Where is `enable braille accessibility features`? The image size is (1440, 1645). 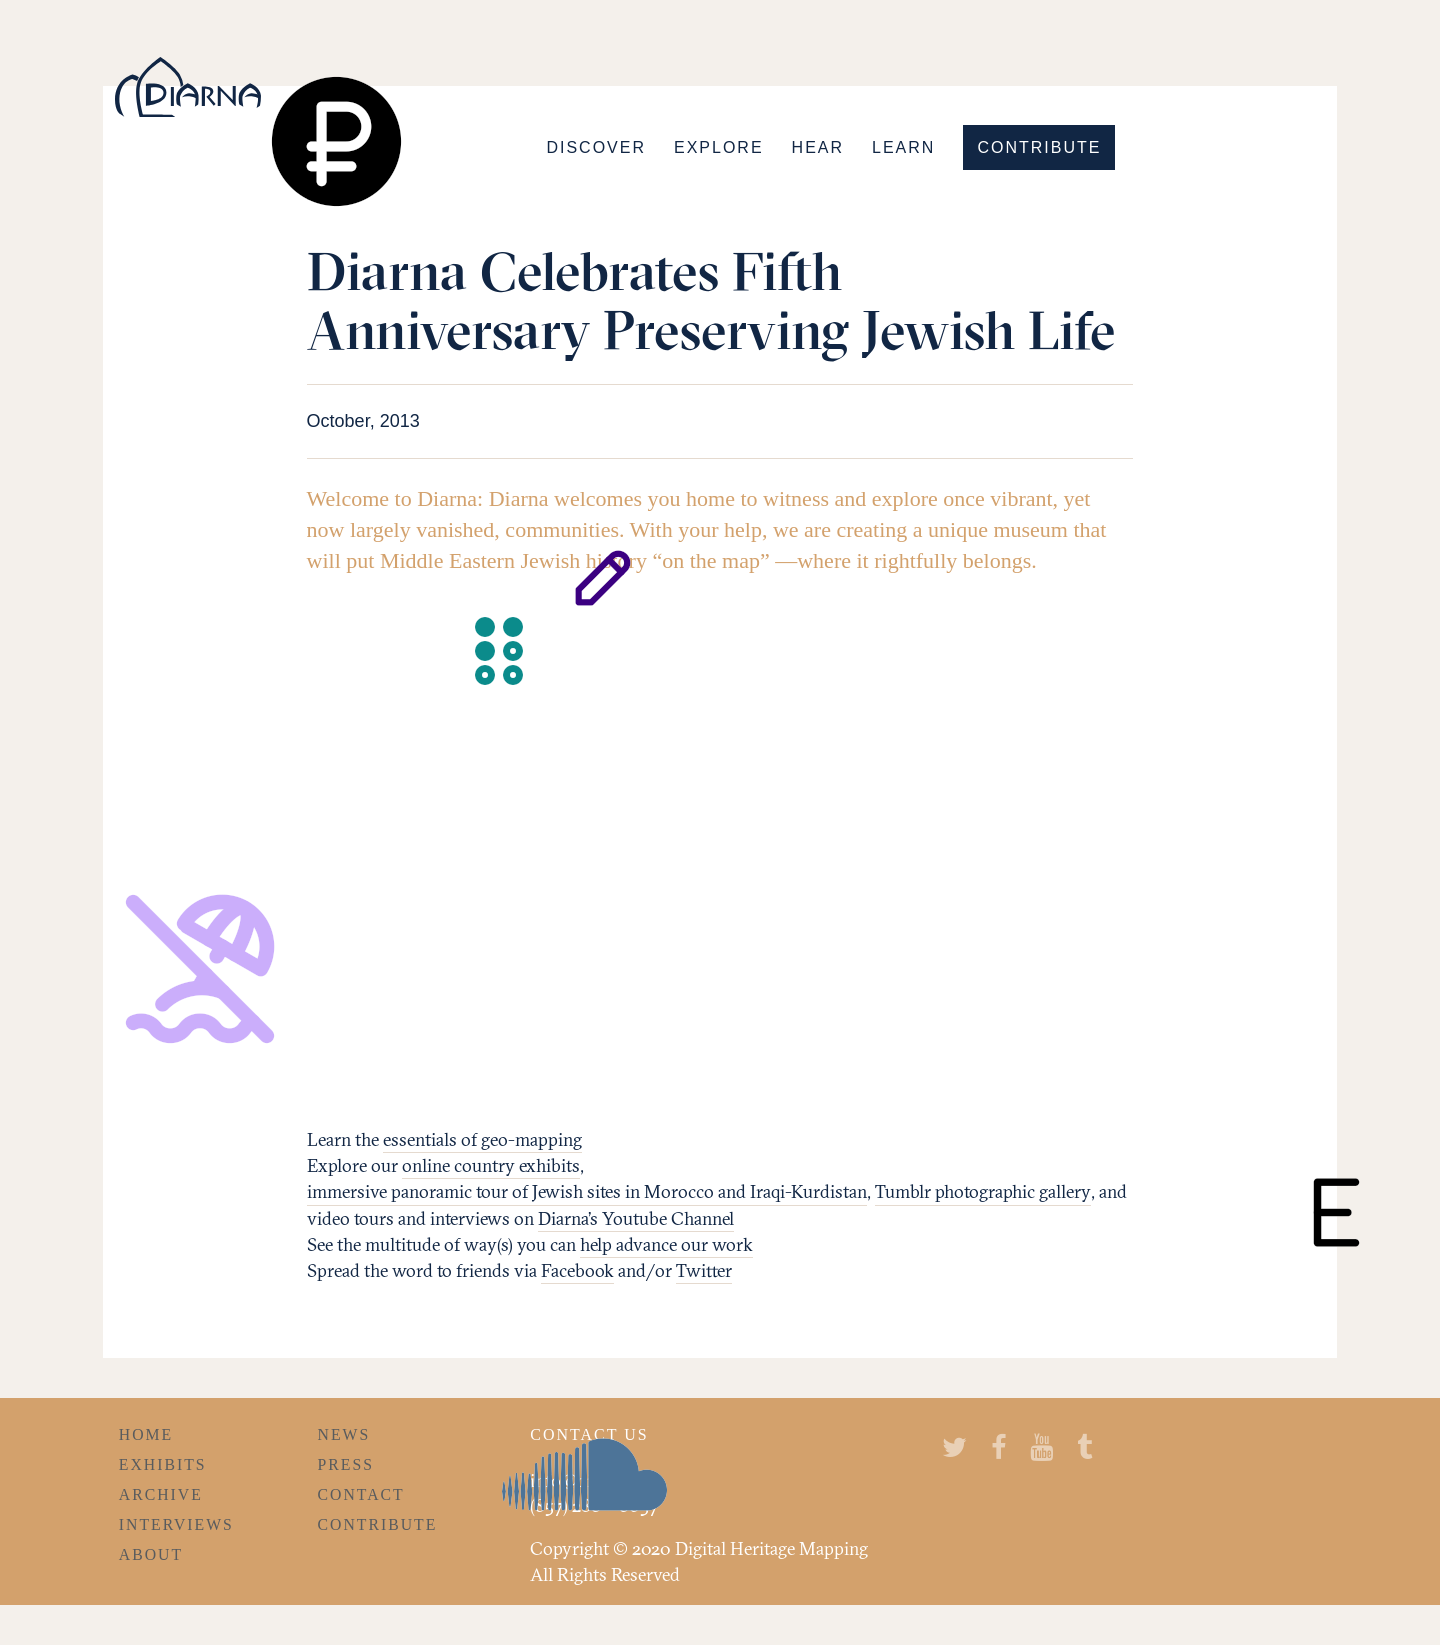 enable braille accessibility features is located at coordinates (499, 651).